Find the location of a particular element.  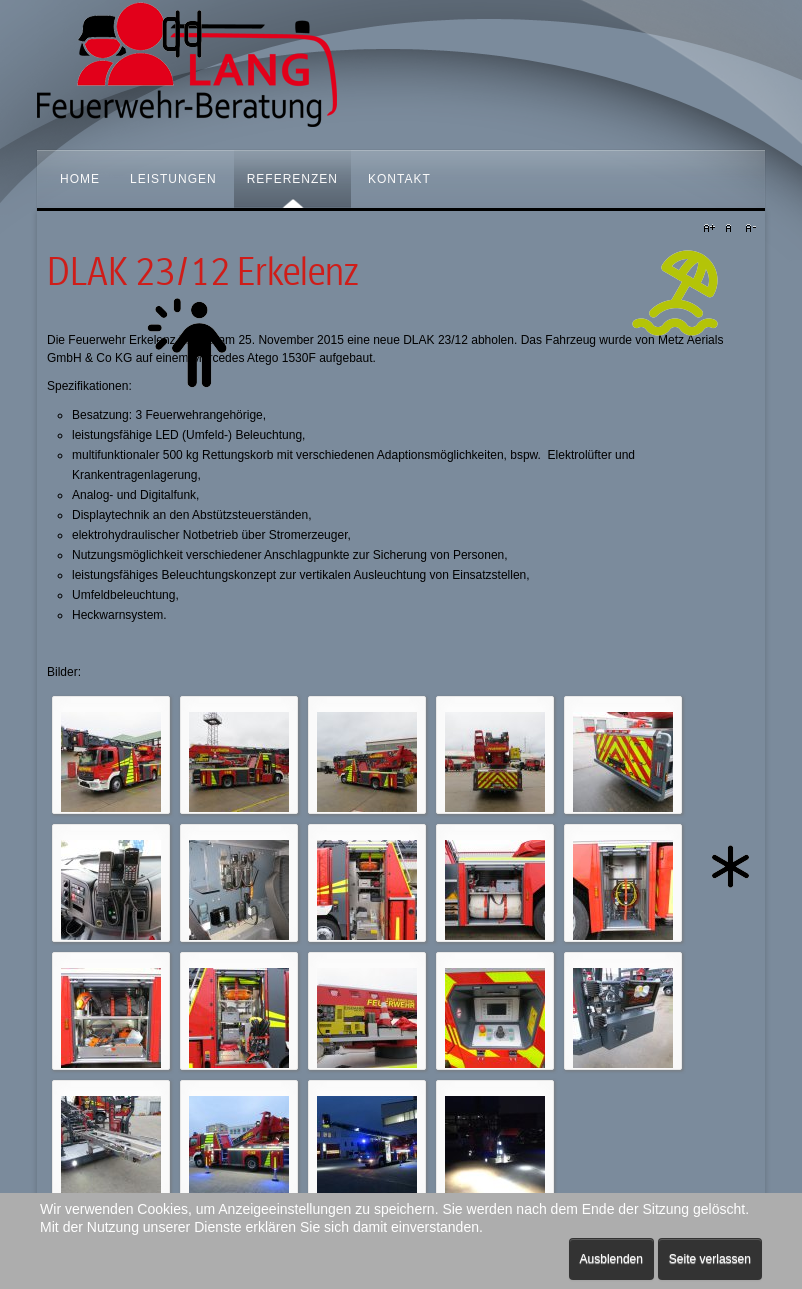

indicates a required field in a form is located at coordinates (730, 866).